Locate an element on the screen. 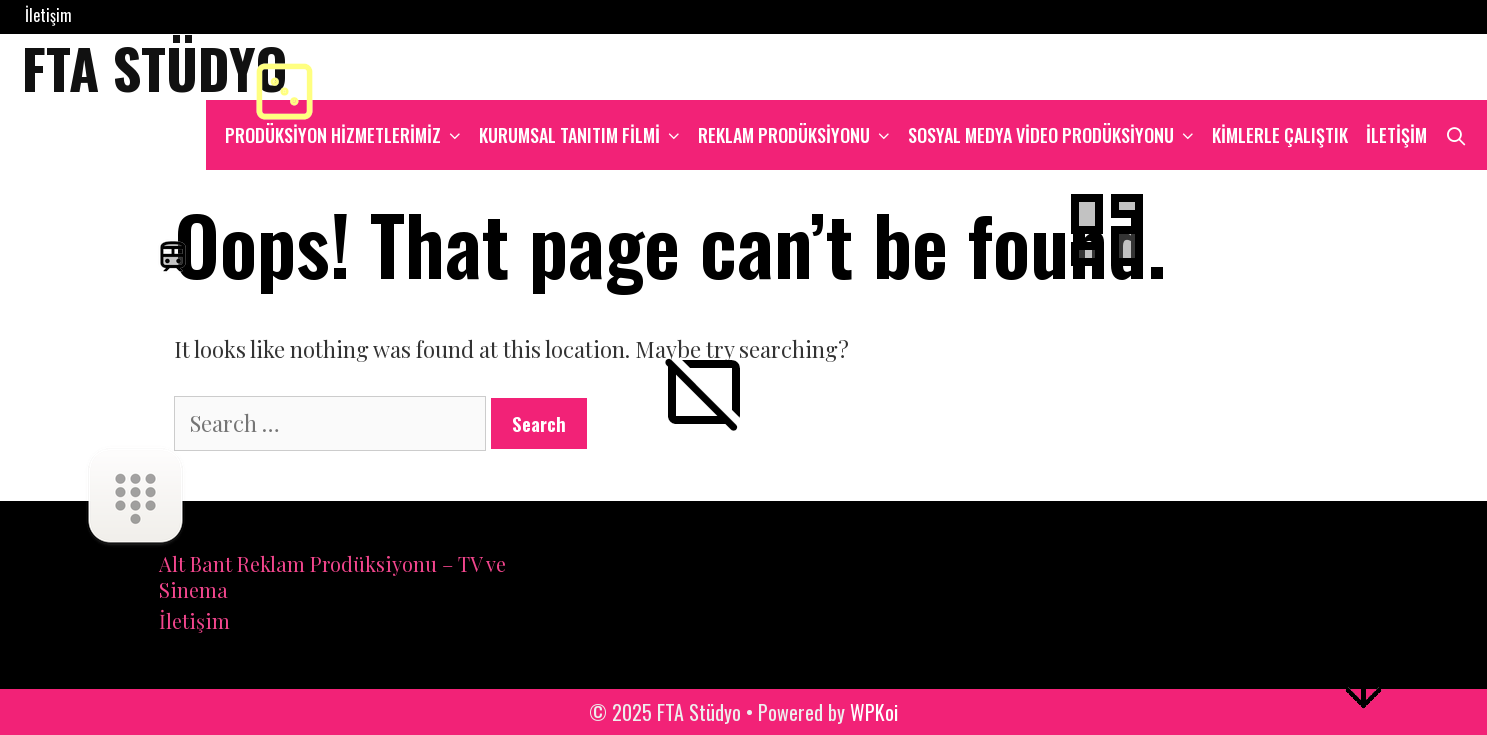  indicates browser not supported is located at coordinates (704, 392).